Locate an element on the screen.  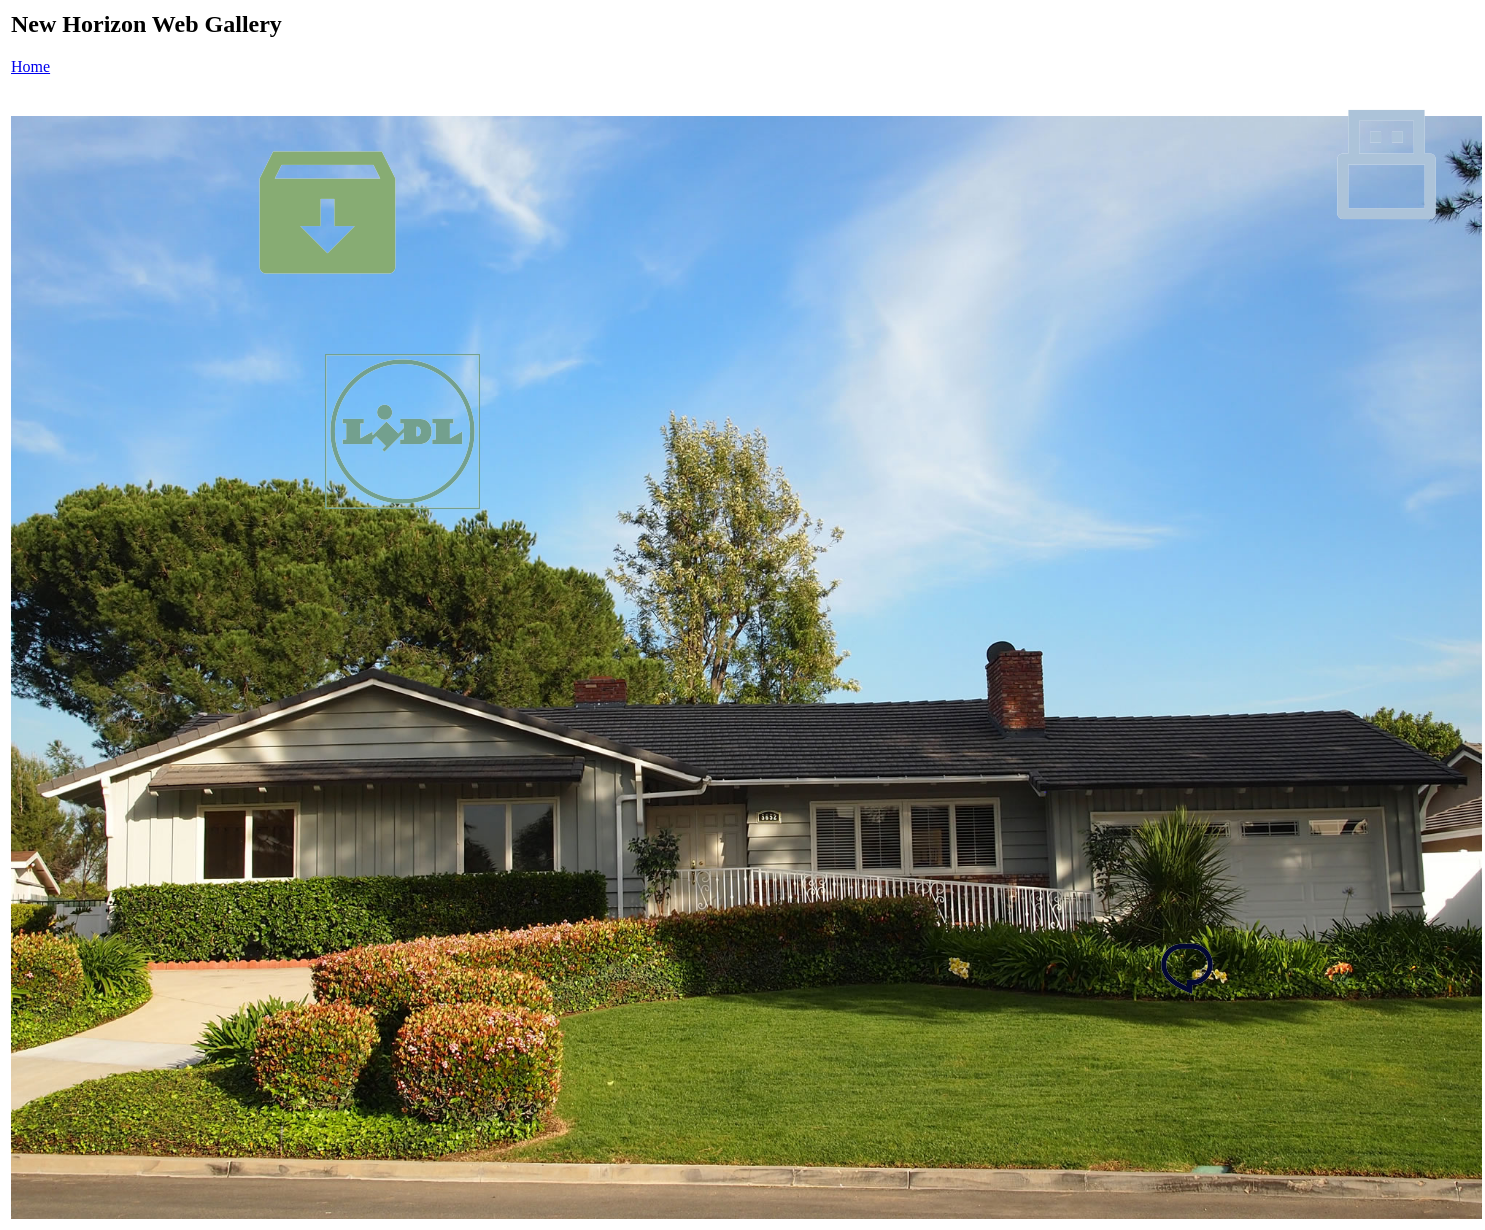
open the Lidl shopping app is located at coordinates (402, 431).